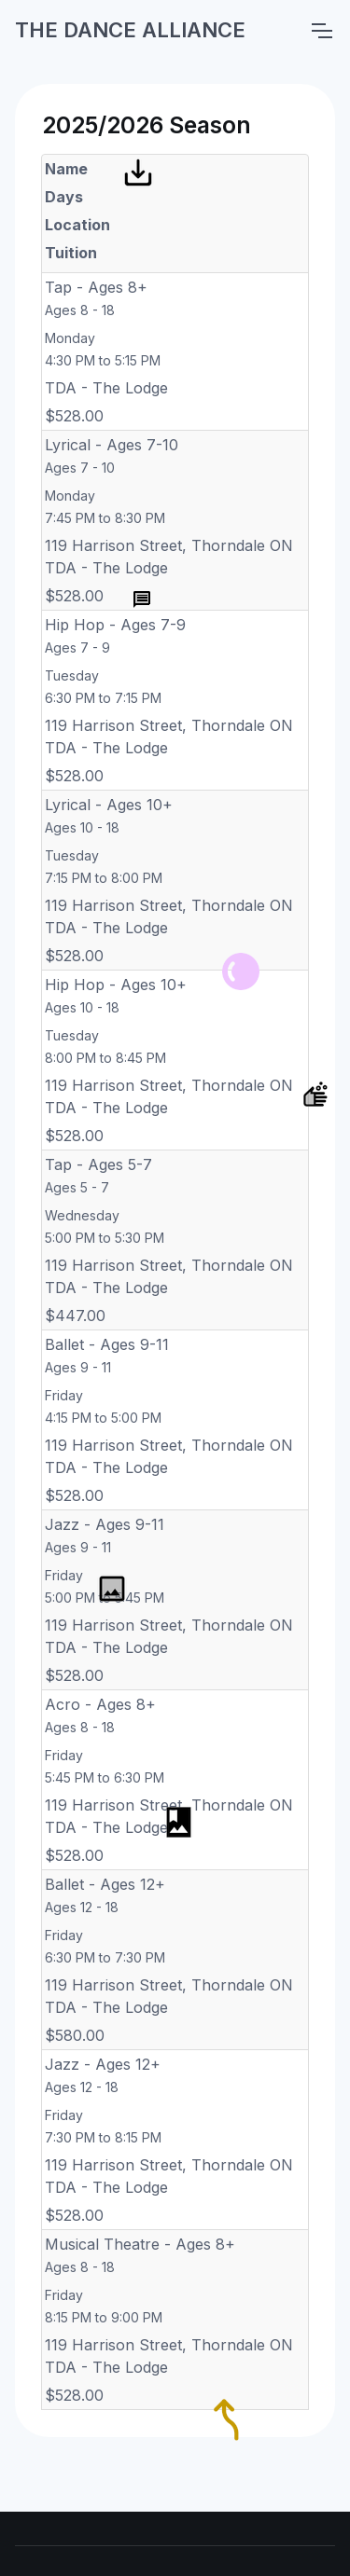 This screenshot has height=2576, width=350. What do you see at coordinates (112, 1589) in the screenshot?
I see `view photos or images` at bounding box center [112, 1589].